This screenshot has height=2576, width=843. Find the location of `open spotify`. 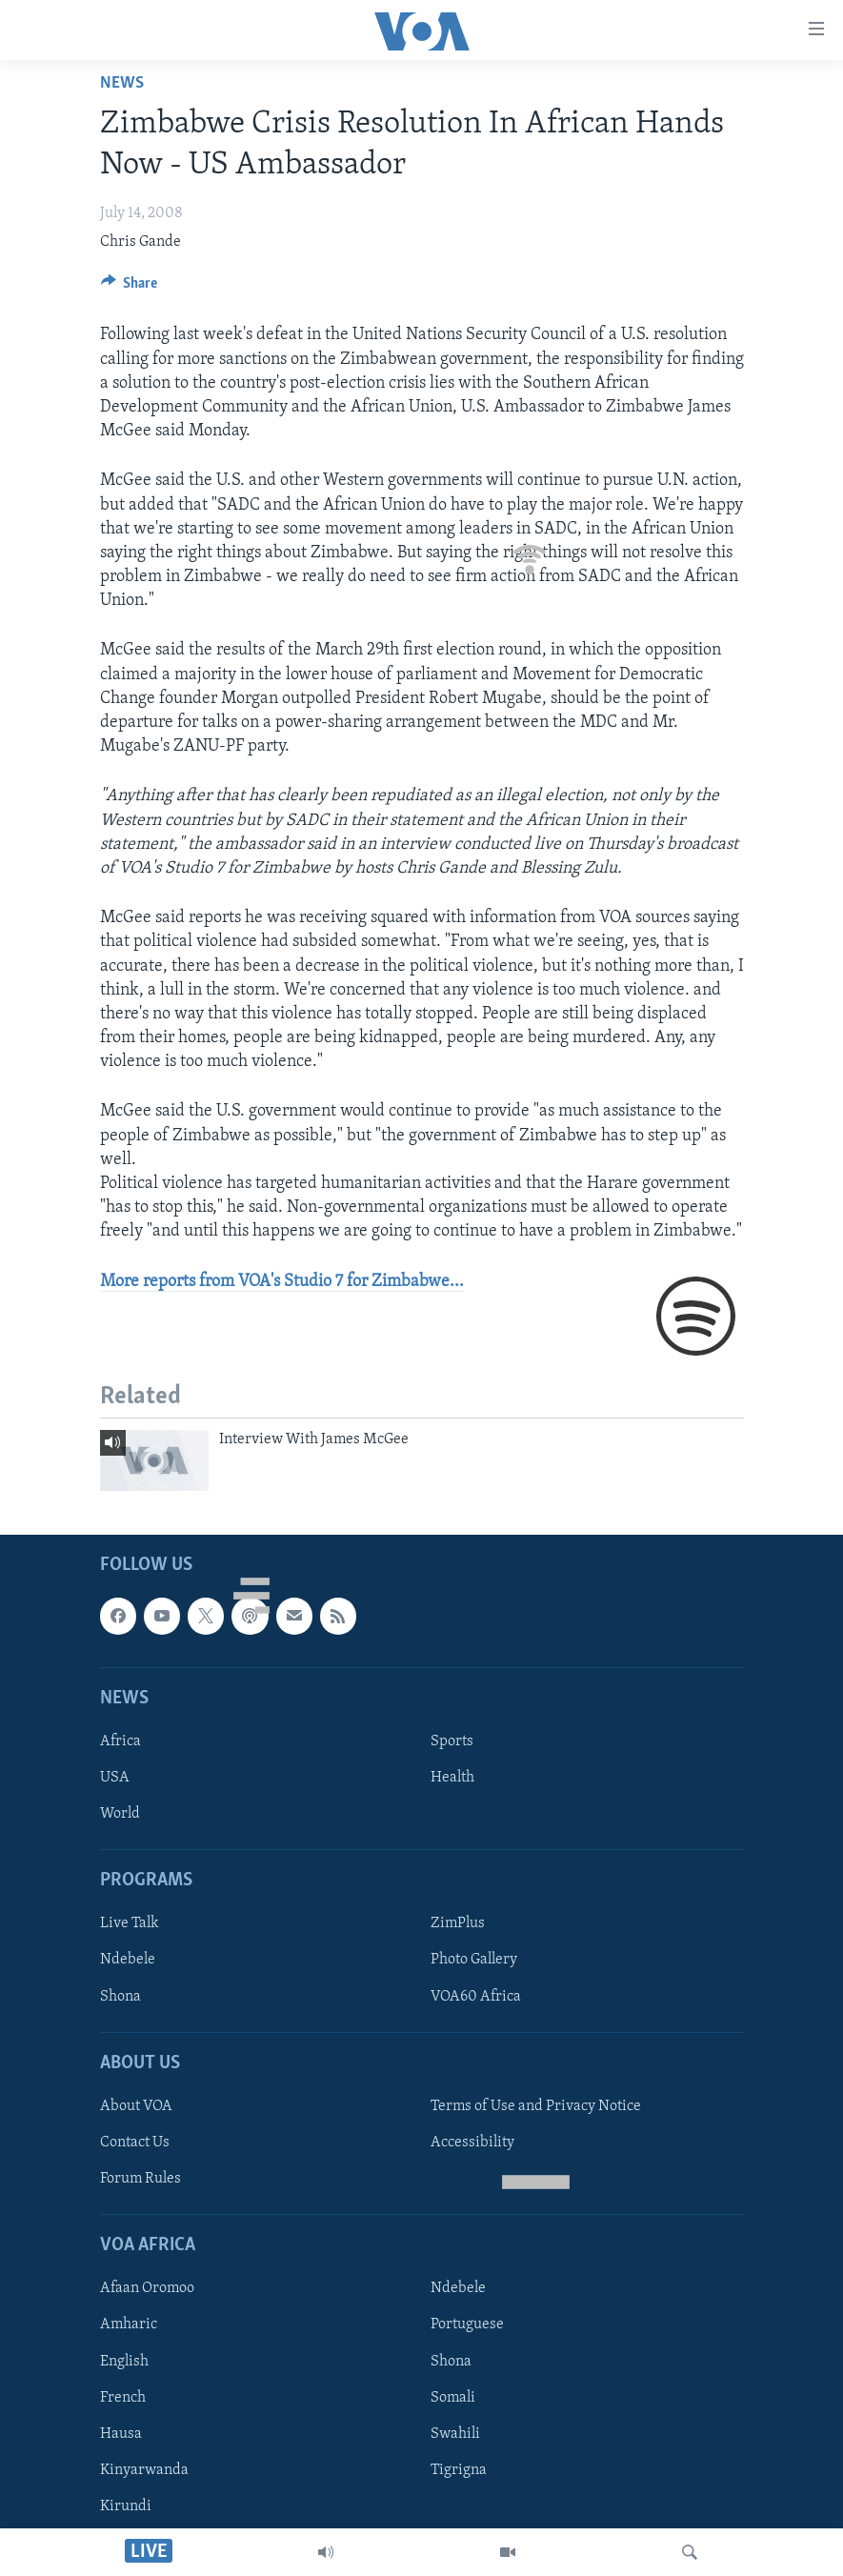

open spotify is located at coordinates (695, 1316).